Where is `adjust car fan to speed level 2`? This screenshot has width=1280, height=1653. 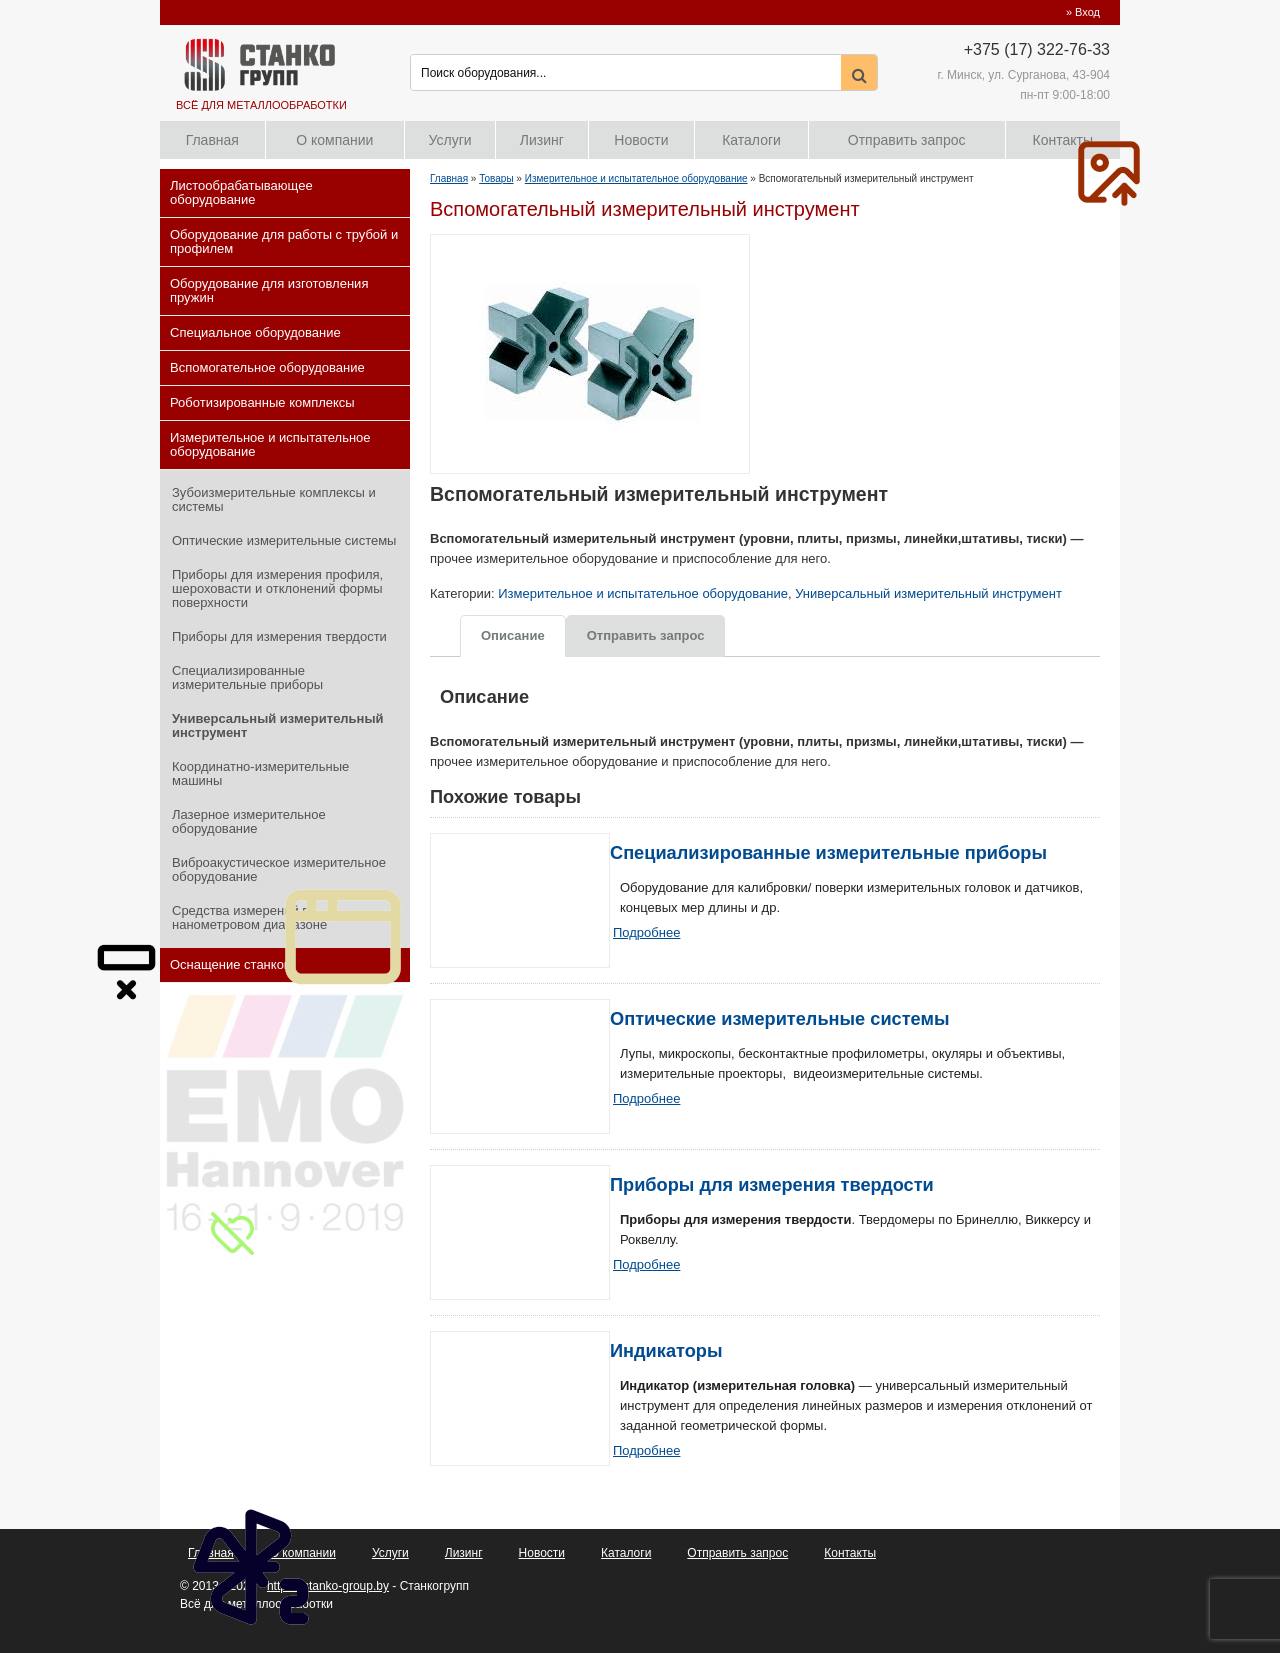 adjust car fan to speed level 2 is located at coordinates (251, 1567).